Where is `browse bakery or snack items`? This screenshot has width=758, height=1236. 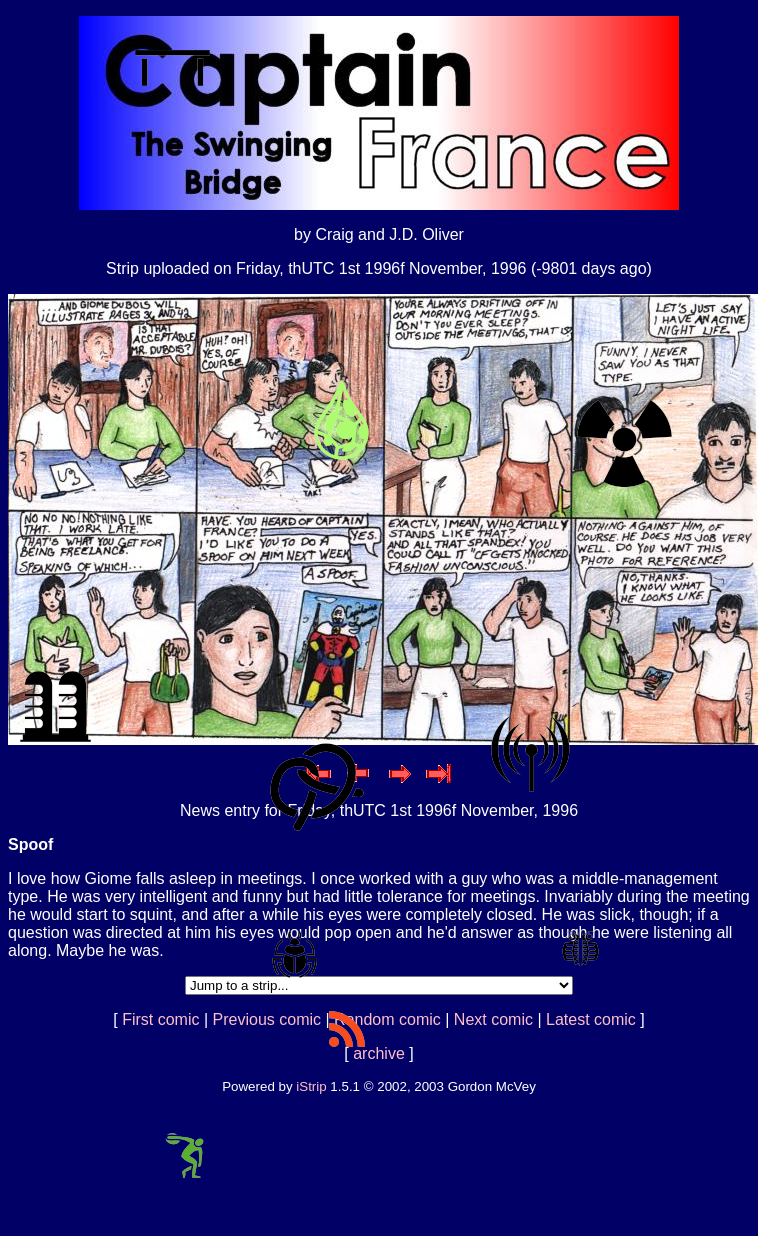
browse bakery or snack items is located at coordinates (317, 787).